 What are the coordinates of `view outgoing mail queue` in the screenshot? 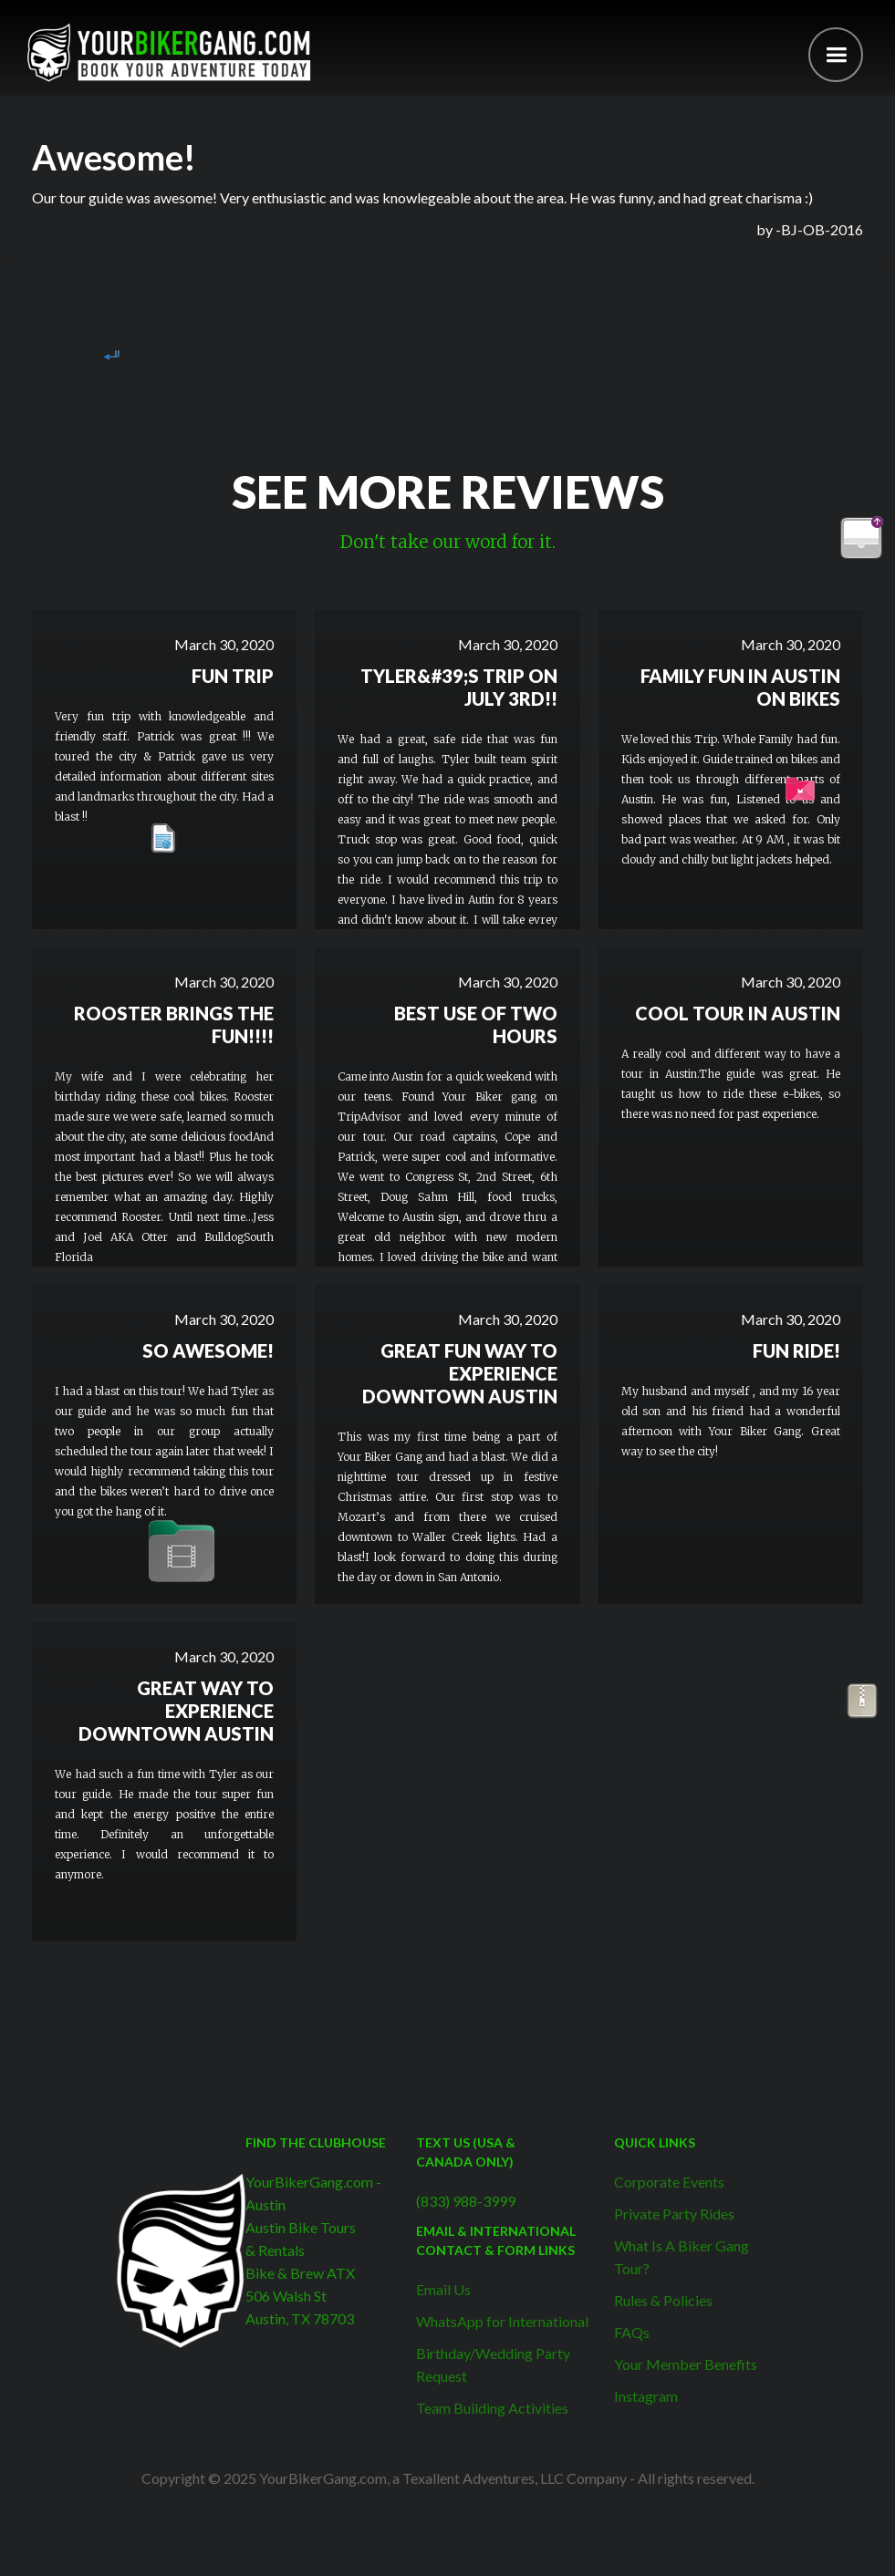 It's located at (861, 538).